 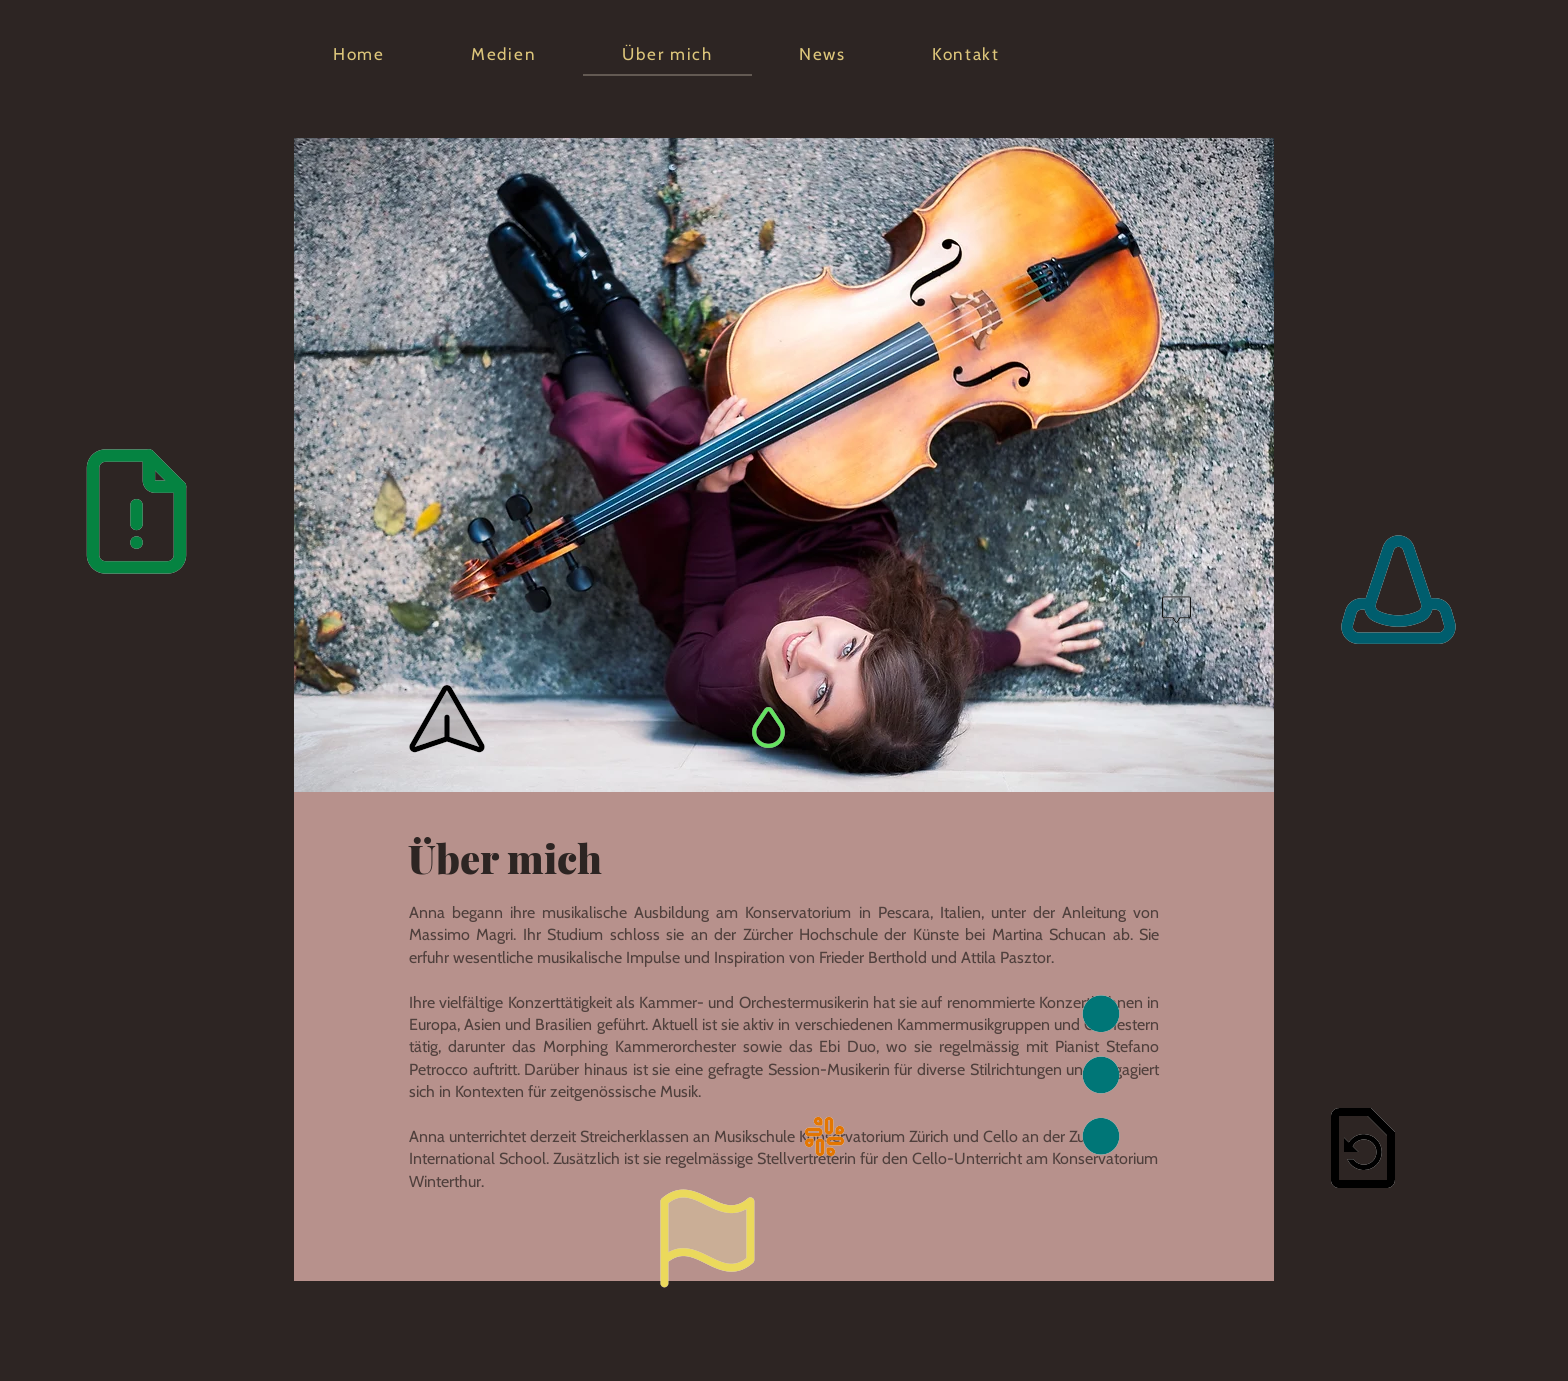 What do you see at coordinates (1101, 1075) in the screenshot?
I see `open more options menu` at bounding box center [1101, 1075].